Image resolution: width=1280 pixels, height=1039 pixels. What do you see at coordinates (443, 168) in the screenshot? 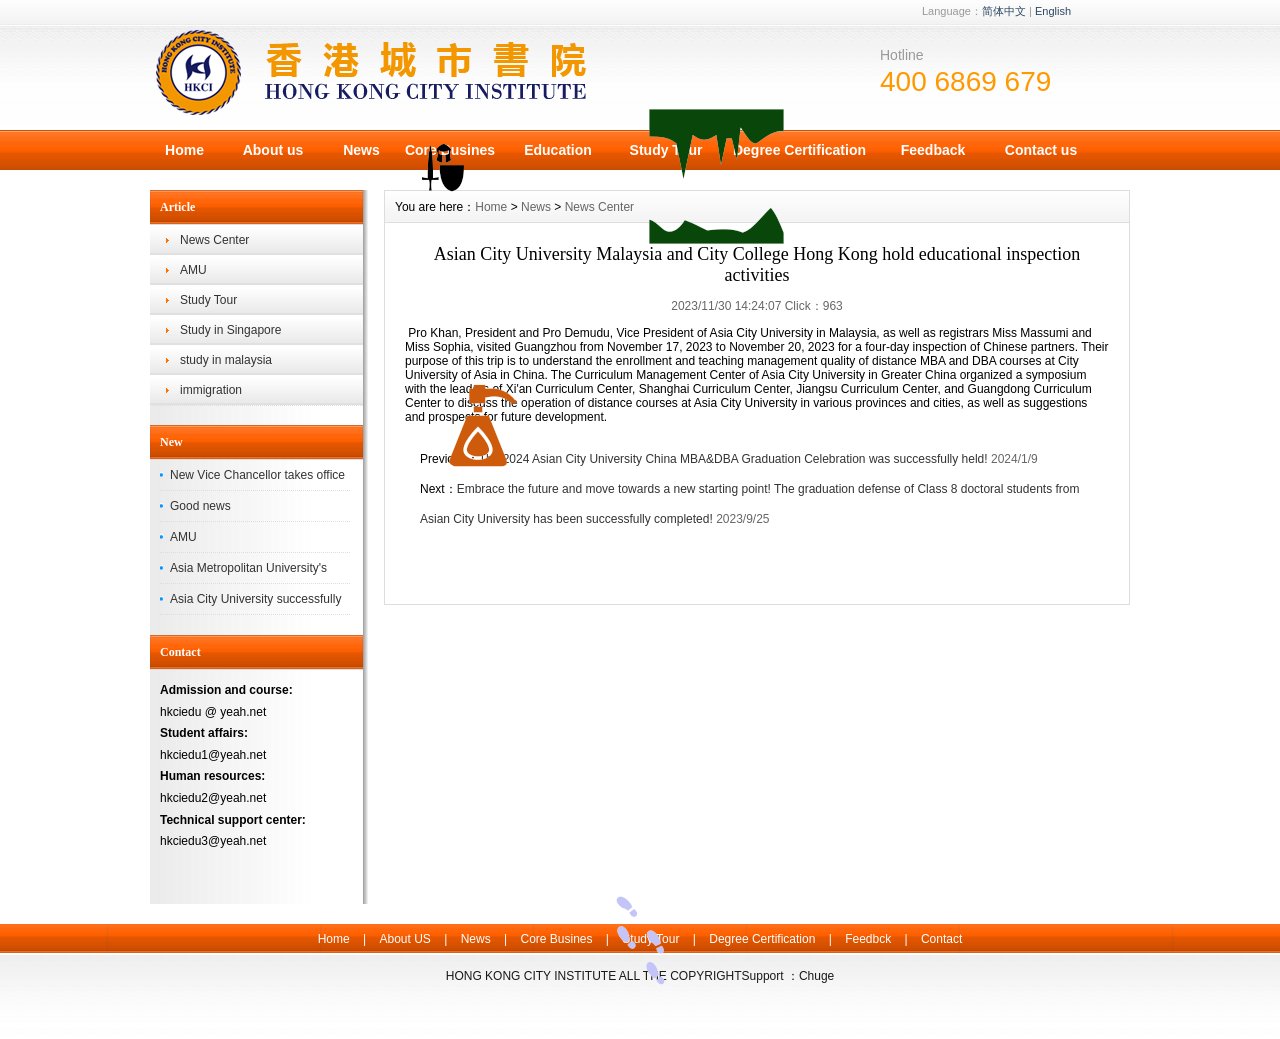
I see `access your equipment or inventory` at bounding box center [443, 168].